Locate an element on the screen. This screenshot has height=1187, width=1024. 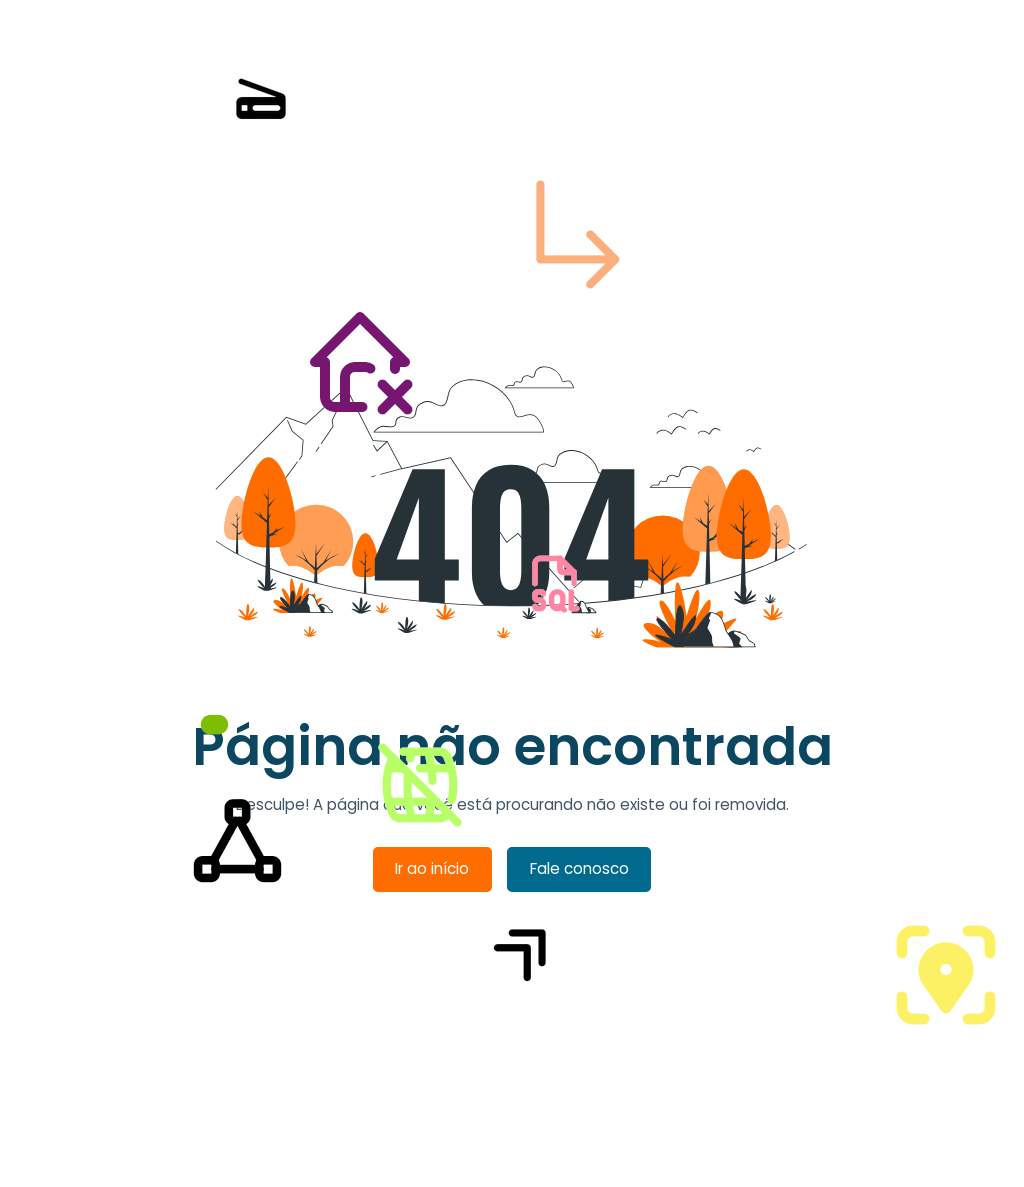
expand content to full screen is located at coordinates (523, 951).